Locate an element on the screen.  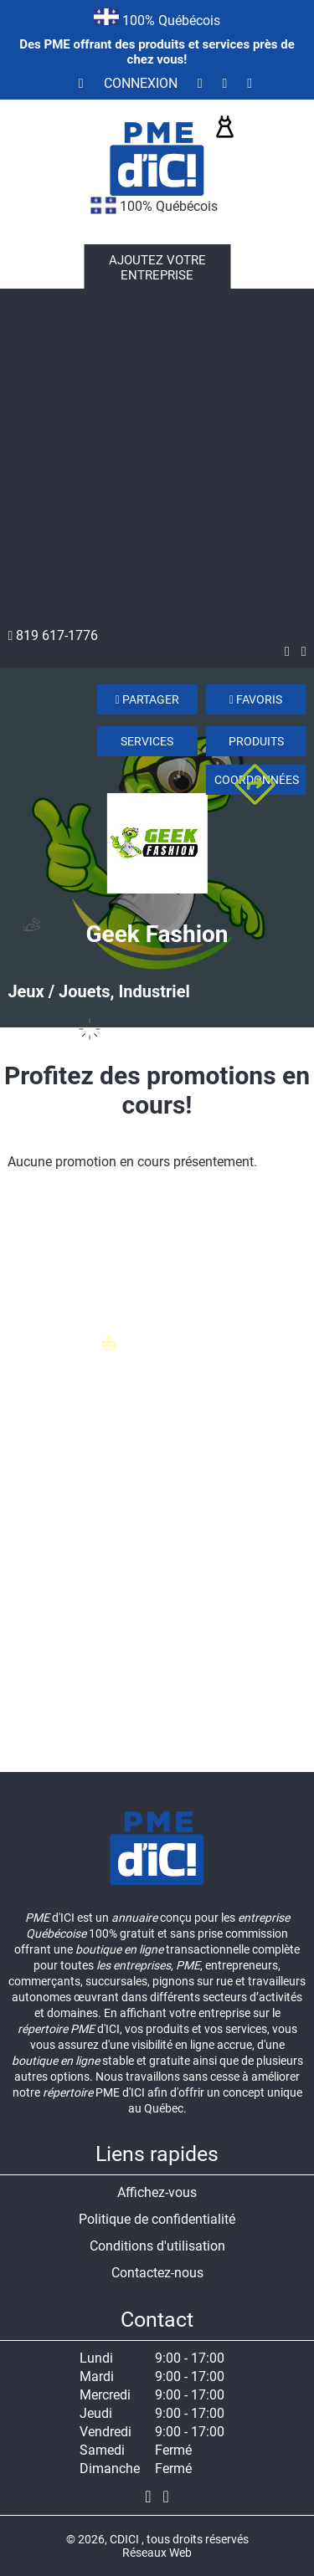
indicates a turn or direction change ahead is located at coordinates (255, 784).